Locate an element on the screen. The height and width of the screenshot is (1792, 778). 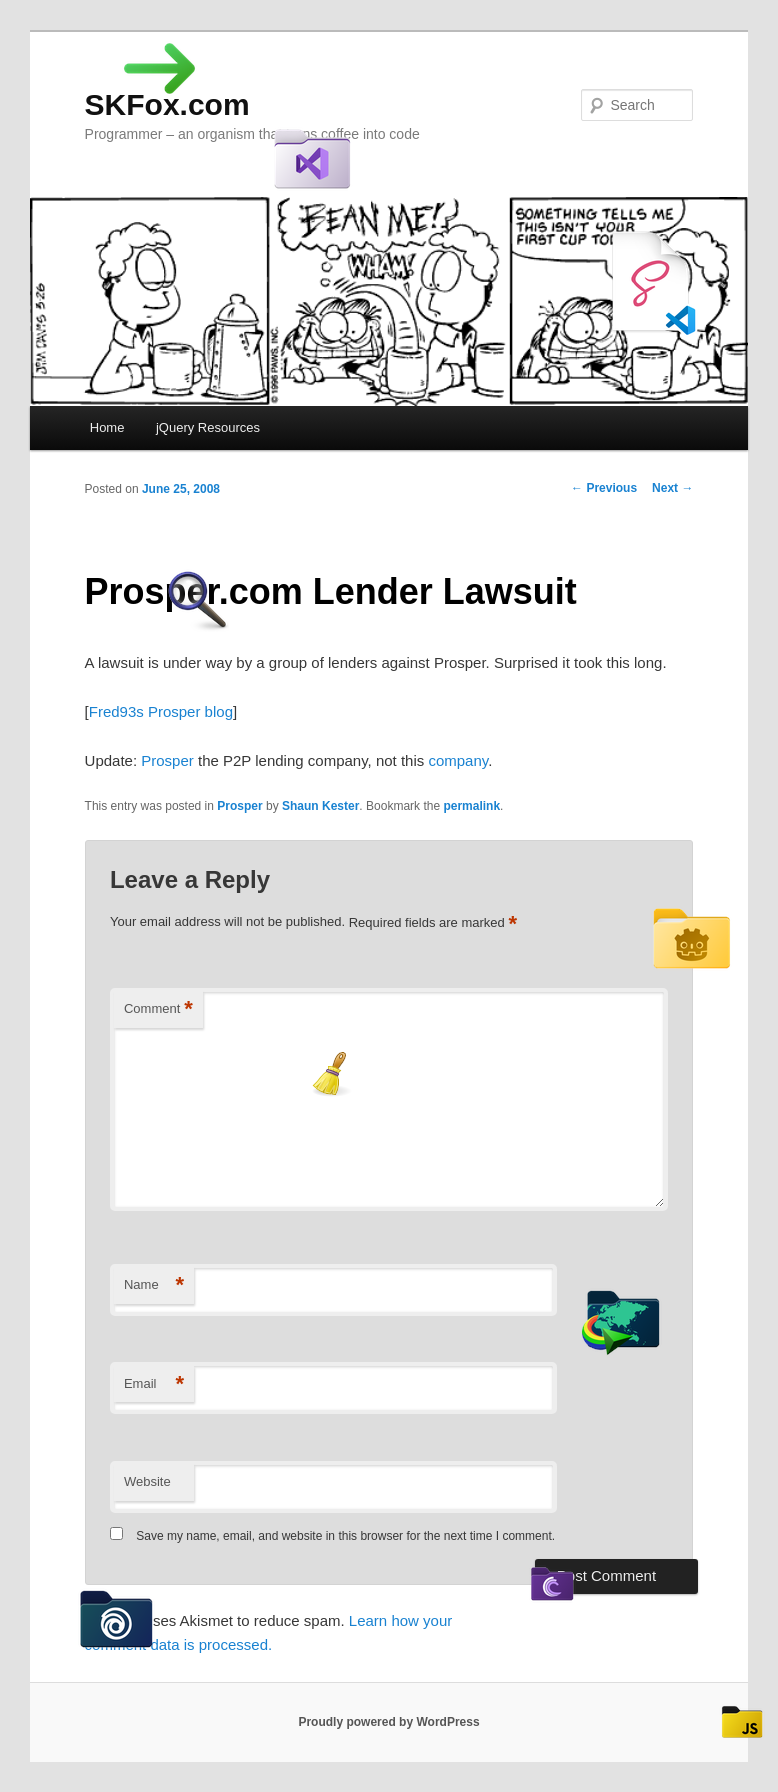
open internet download manager files folder is located at coordinates (623, 1321).